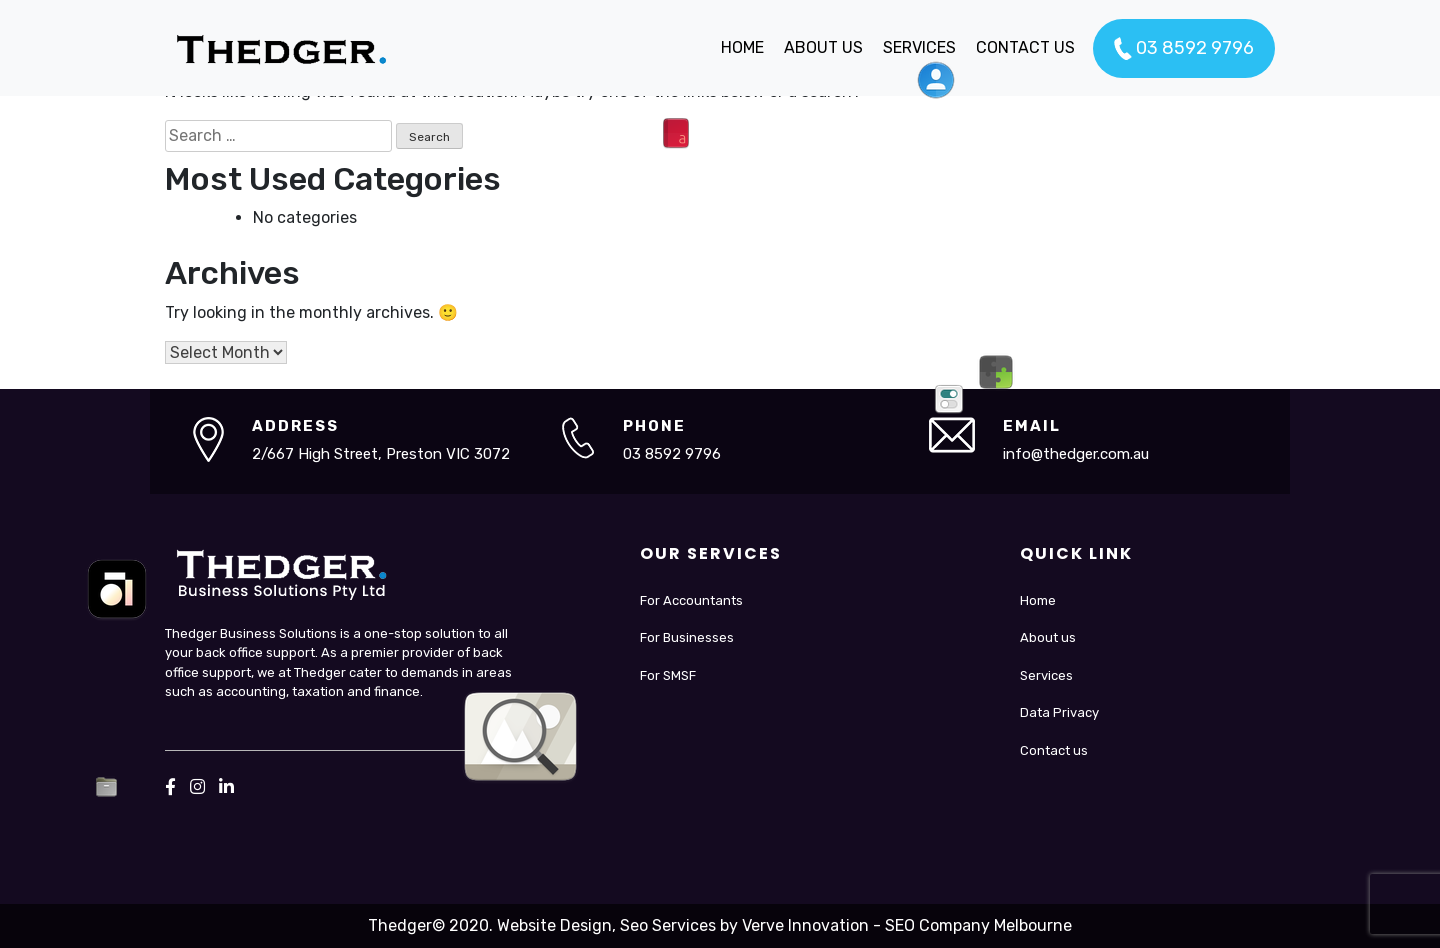  Describe the element at coordinates (676, 133) in the screenshot. I see `open the dictionary app` at that location.